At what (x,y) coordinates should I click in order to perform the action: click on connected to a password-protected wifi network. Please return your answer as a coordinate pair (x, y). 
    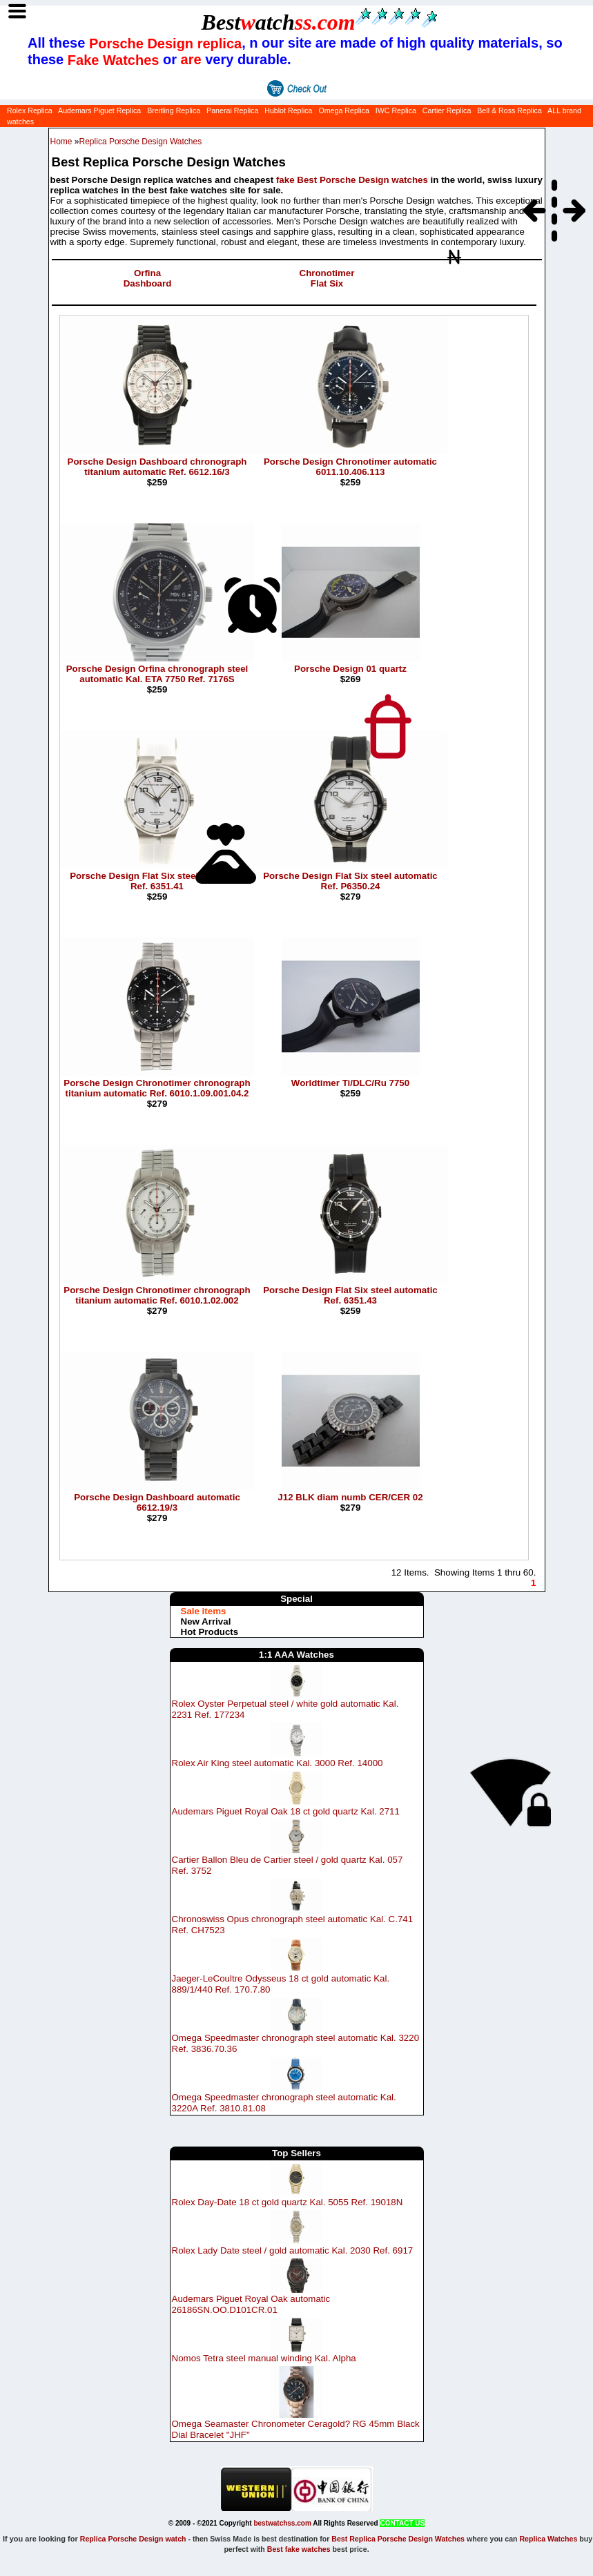
    Looking at the image, I should click on (510, 1792).